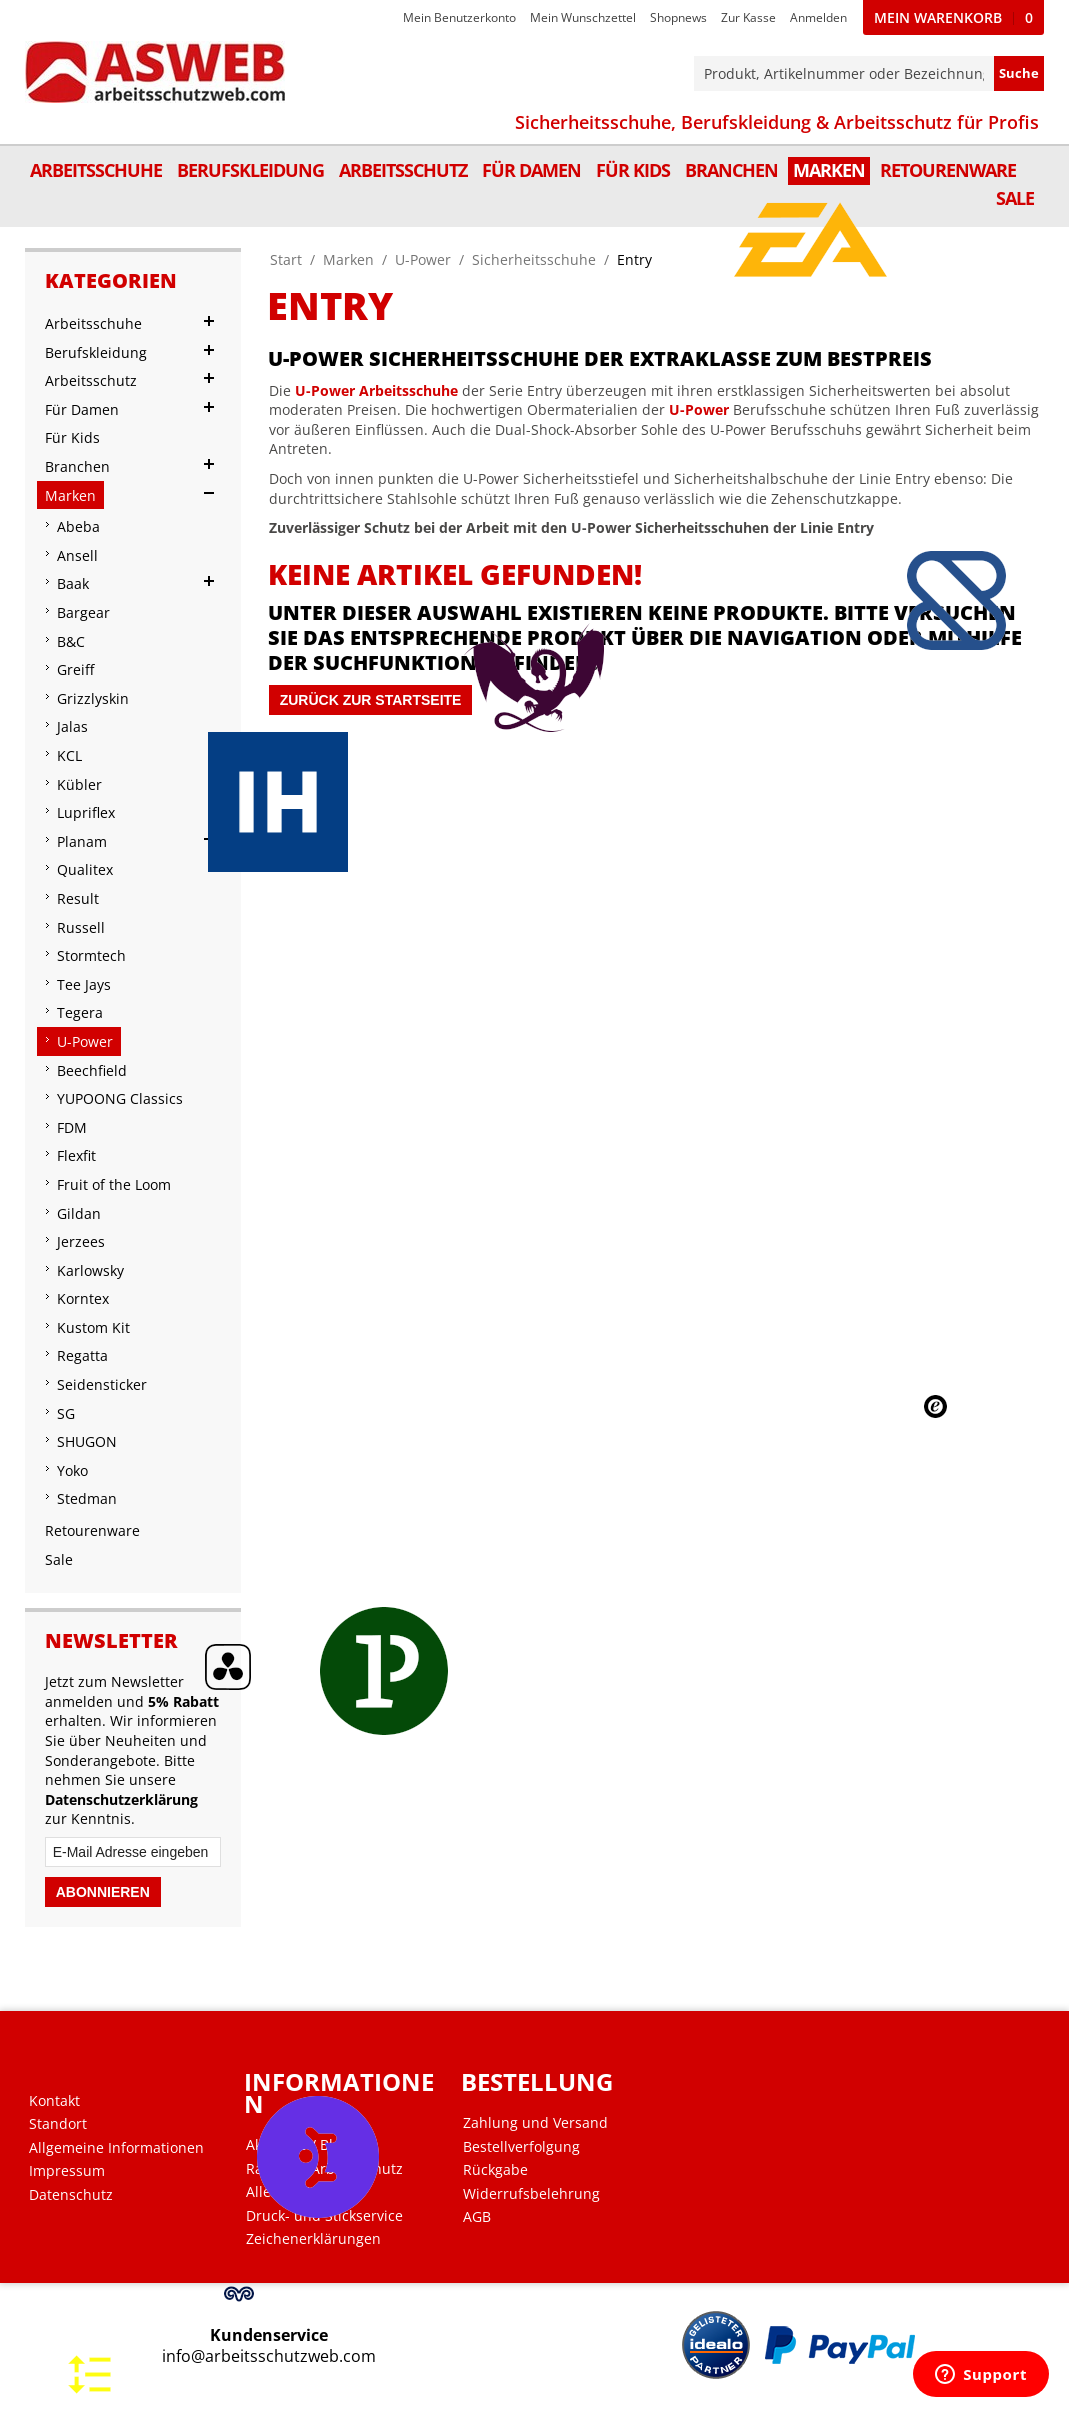 Image resolution: width=1069 pixels, height=2411 pixels. I want to click on open the Shortcut project management app, so click(956, 600).